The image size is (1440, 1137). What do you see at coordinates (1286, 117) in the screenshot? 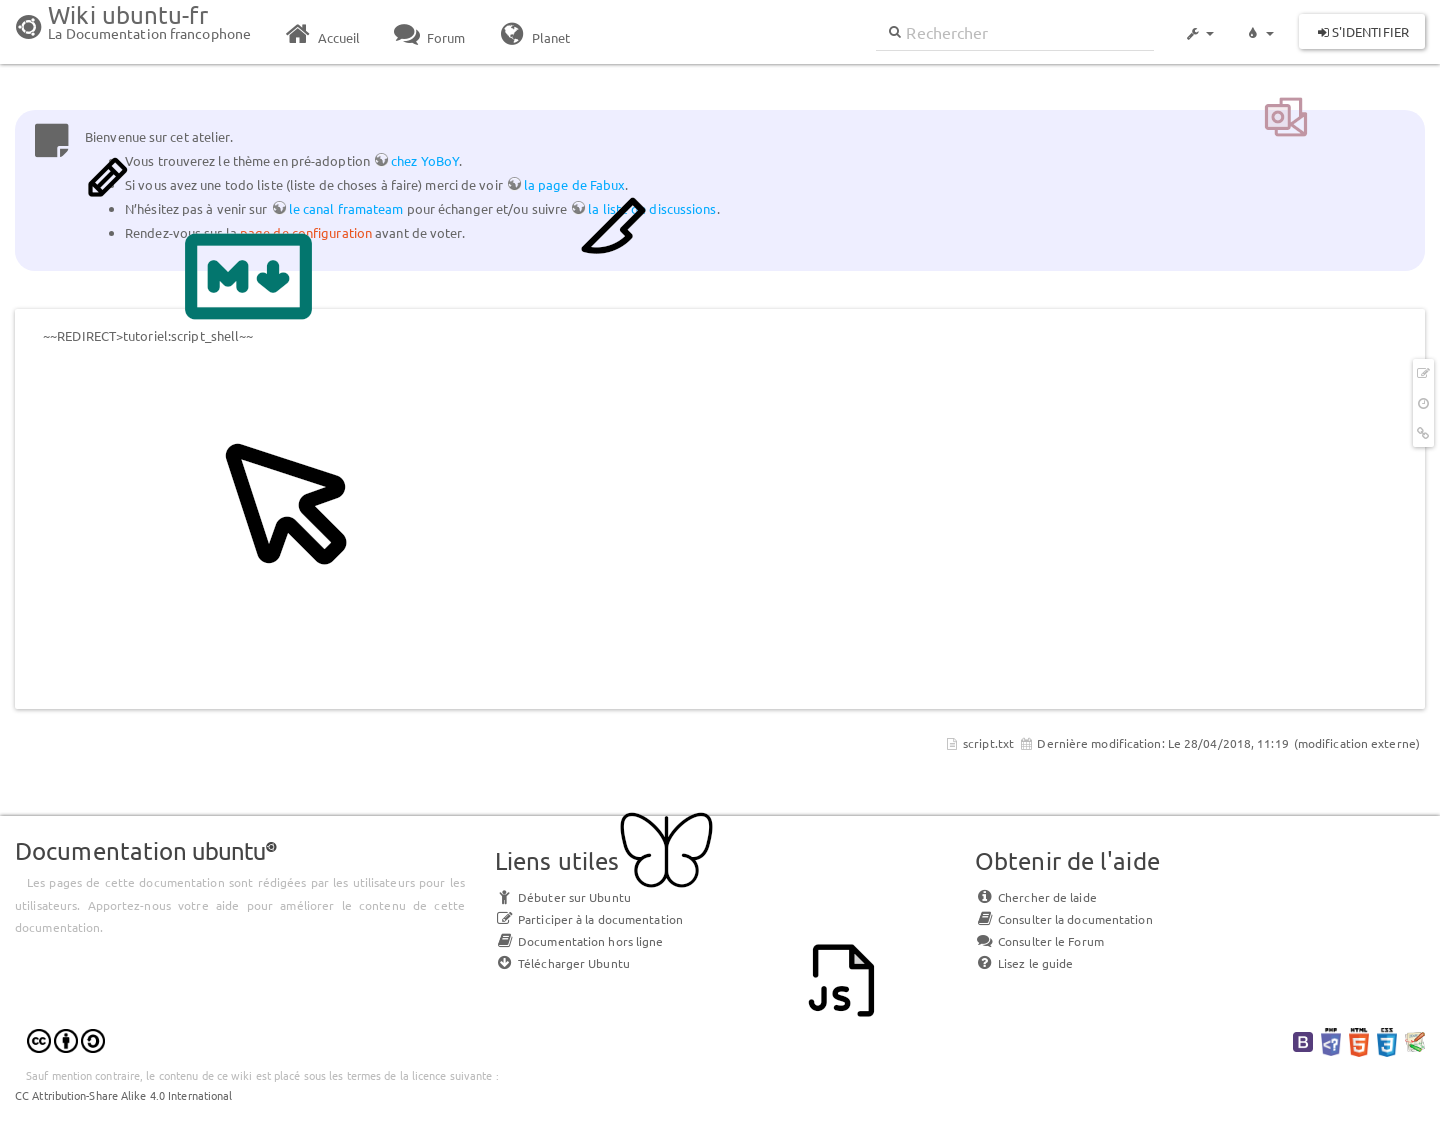
I see `open microsoft outlook email app` at bounding box center [1286, 117].